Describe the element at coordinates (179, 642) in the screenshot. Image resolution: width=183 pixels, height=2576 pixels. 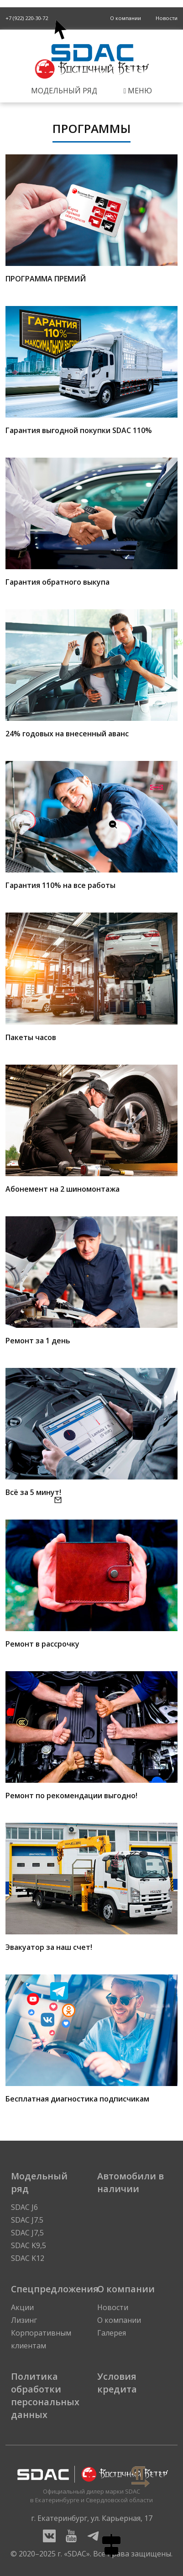
I see `indicates hazy weather conditions` at that location.